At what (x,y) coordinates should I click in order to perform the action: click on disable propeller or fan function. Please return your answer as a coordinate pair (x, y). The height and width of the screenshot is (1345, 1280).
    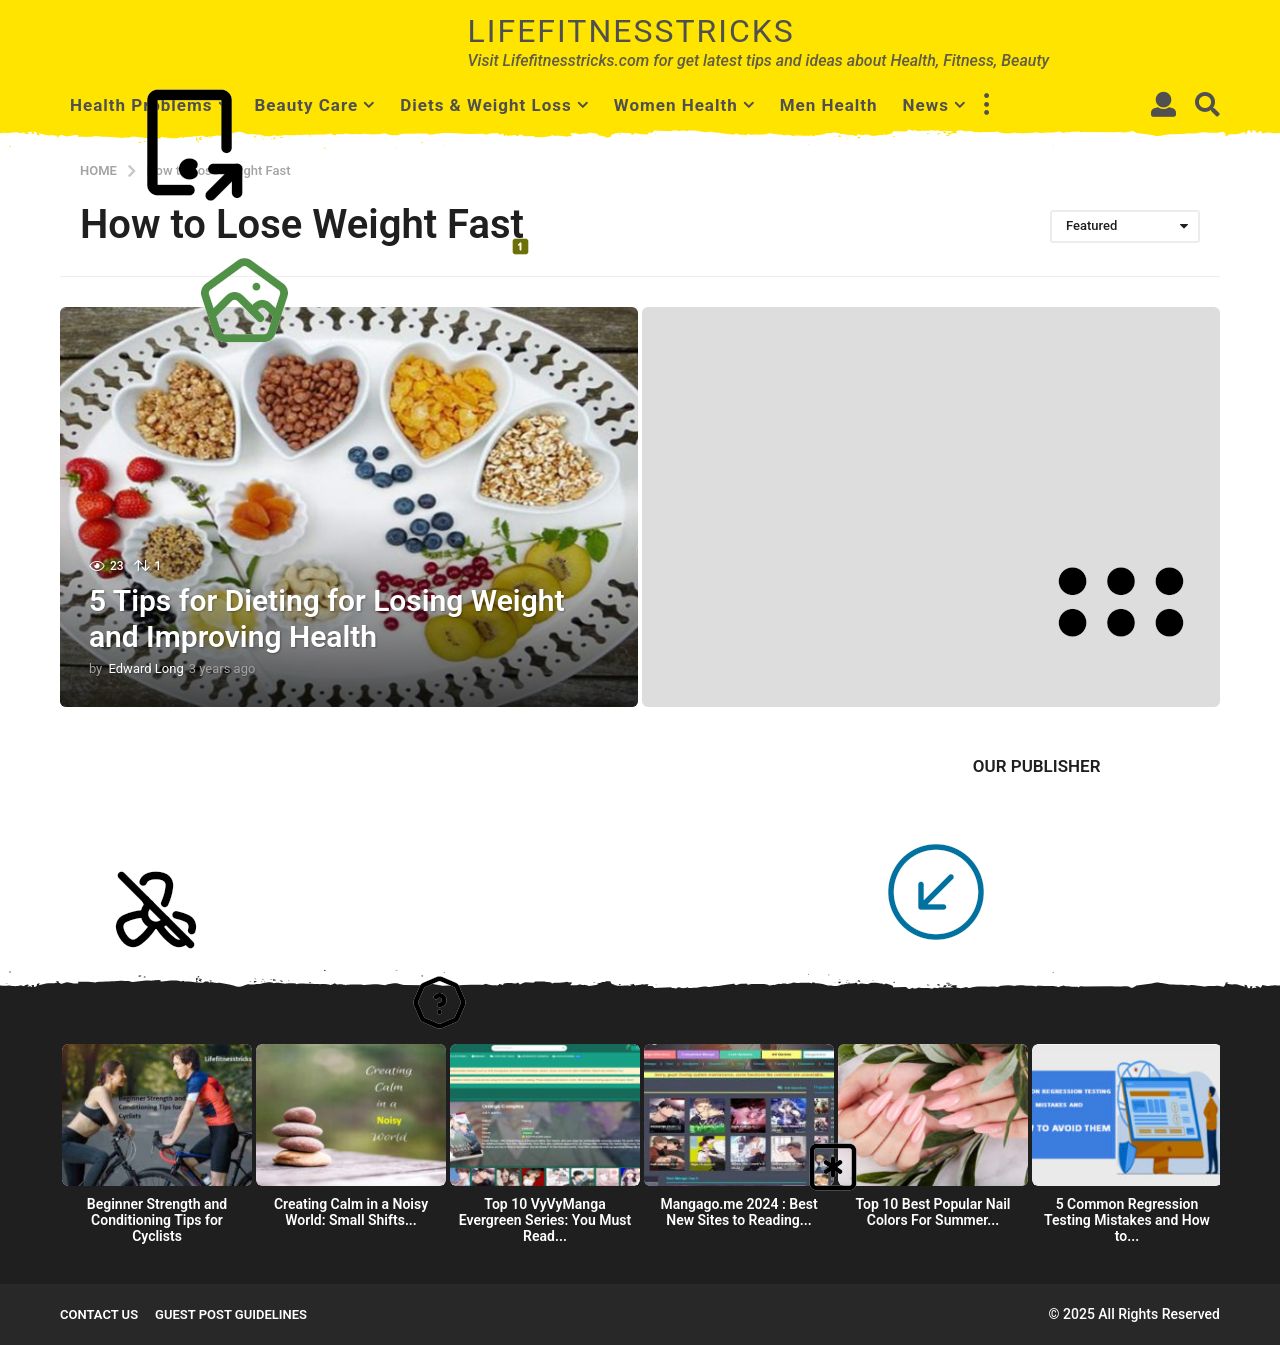
    Looking at the image, I should click on (156, 910).